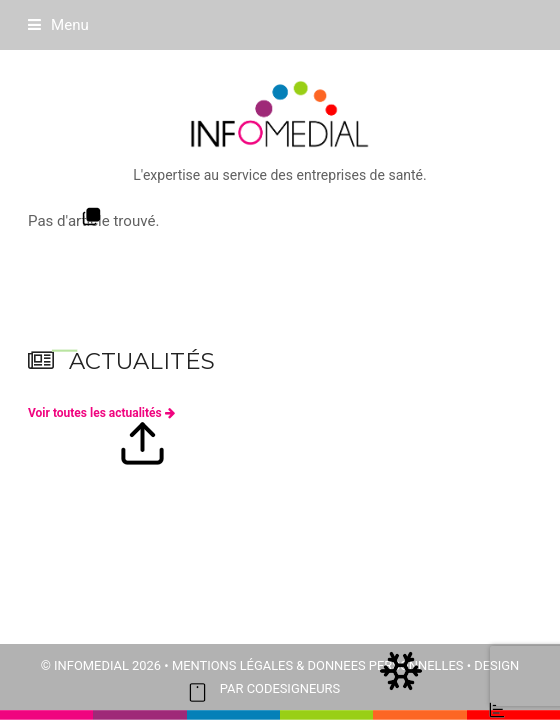 This screenshot has width=560, height=720. What do you see at coordinates (63, 349) in the screenshot?
I see `minimize the current window` at bounding box center [63, 349].